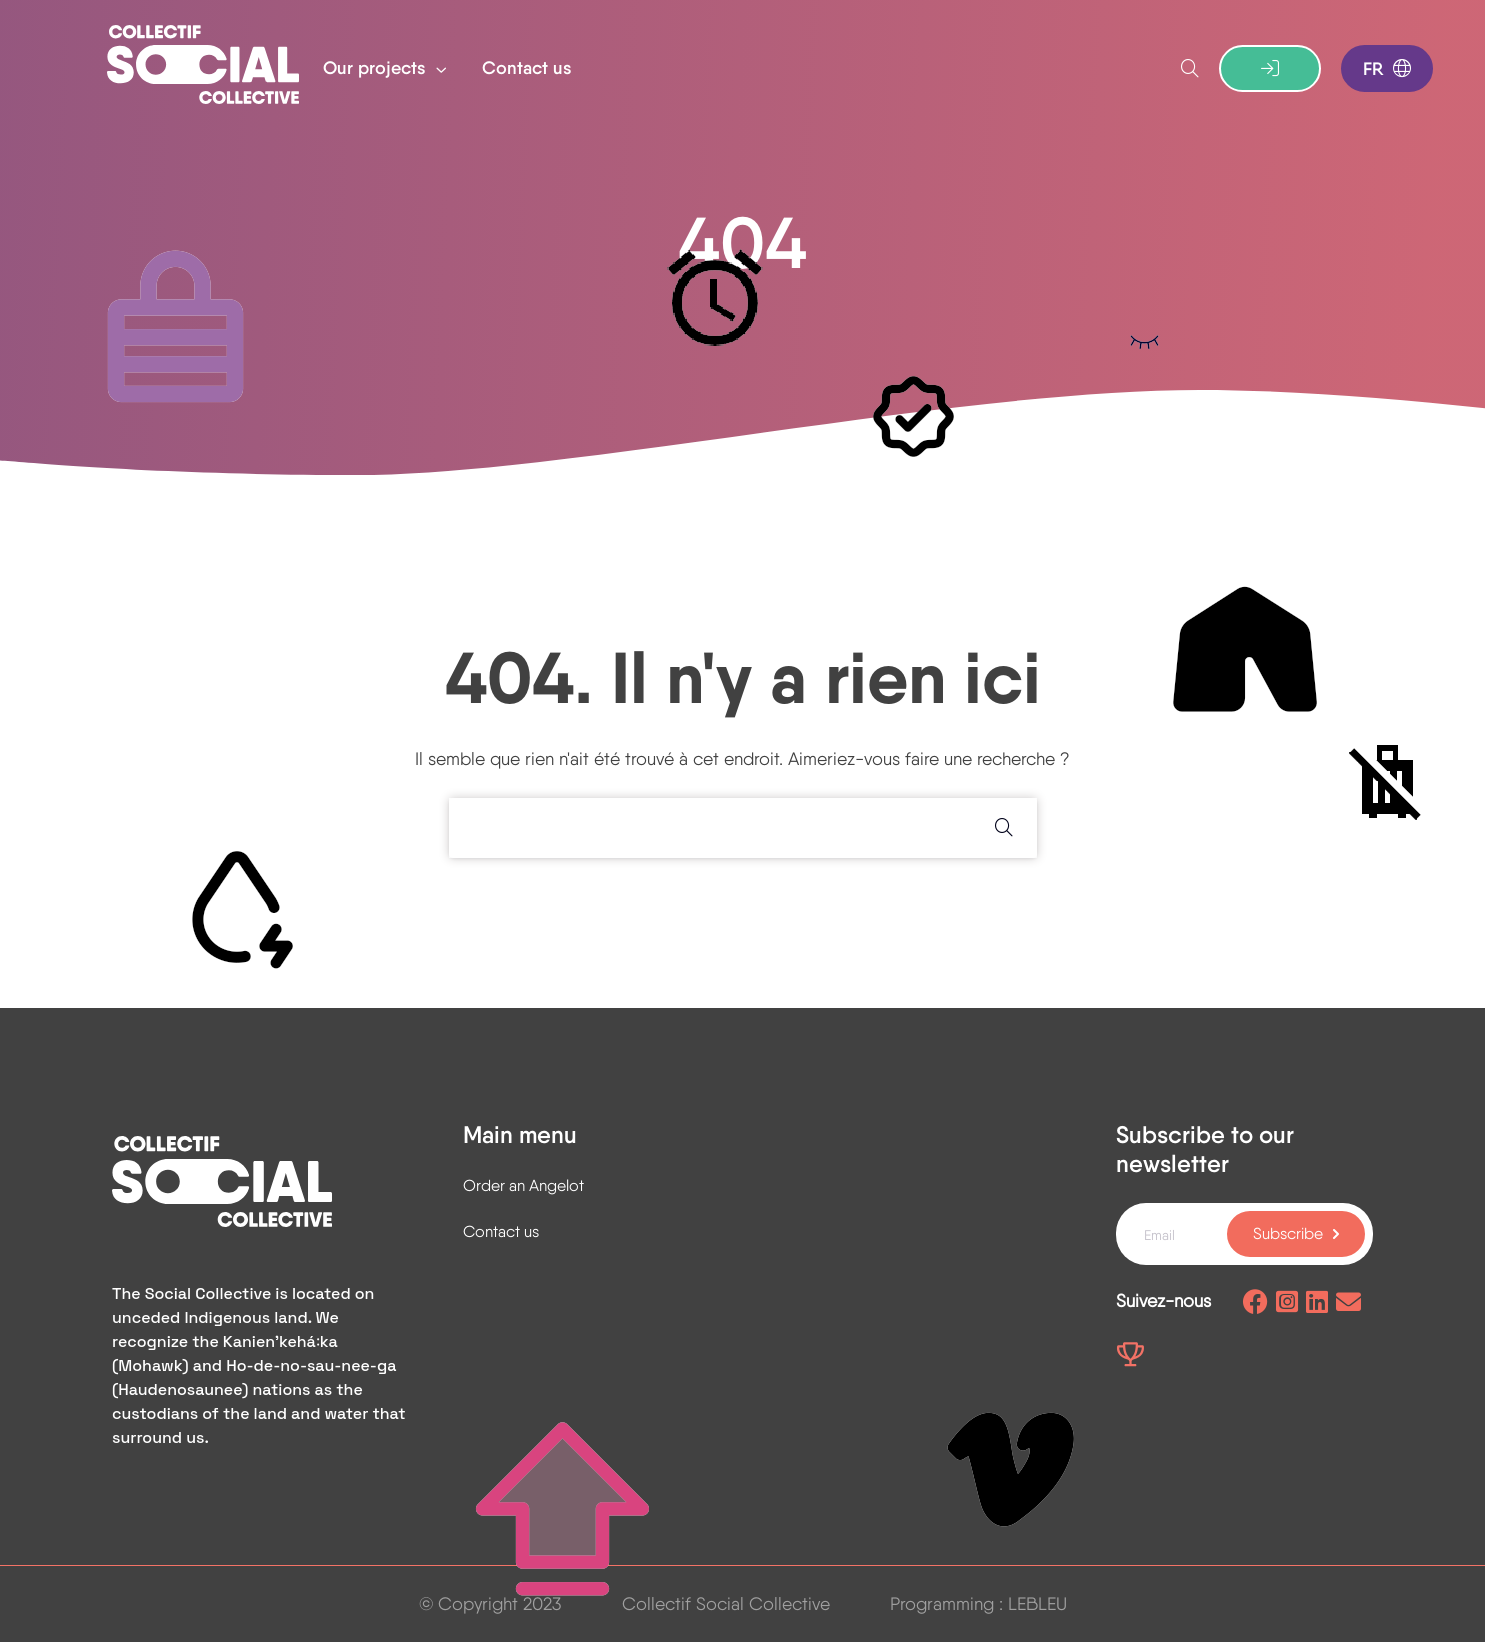  What do you see at coordinates (1245, 648) in the screenshot?
I see `access camping or outdoor activity information` at bounding box center [1245, 648].